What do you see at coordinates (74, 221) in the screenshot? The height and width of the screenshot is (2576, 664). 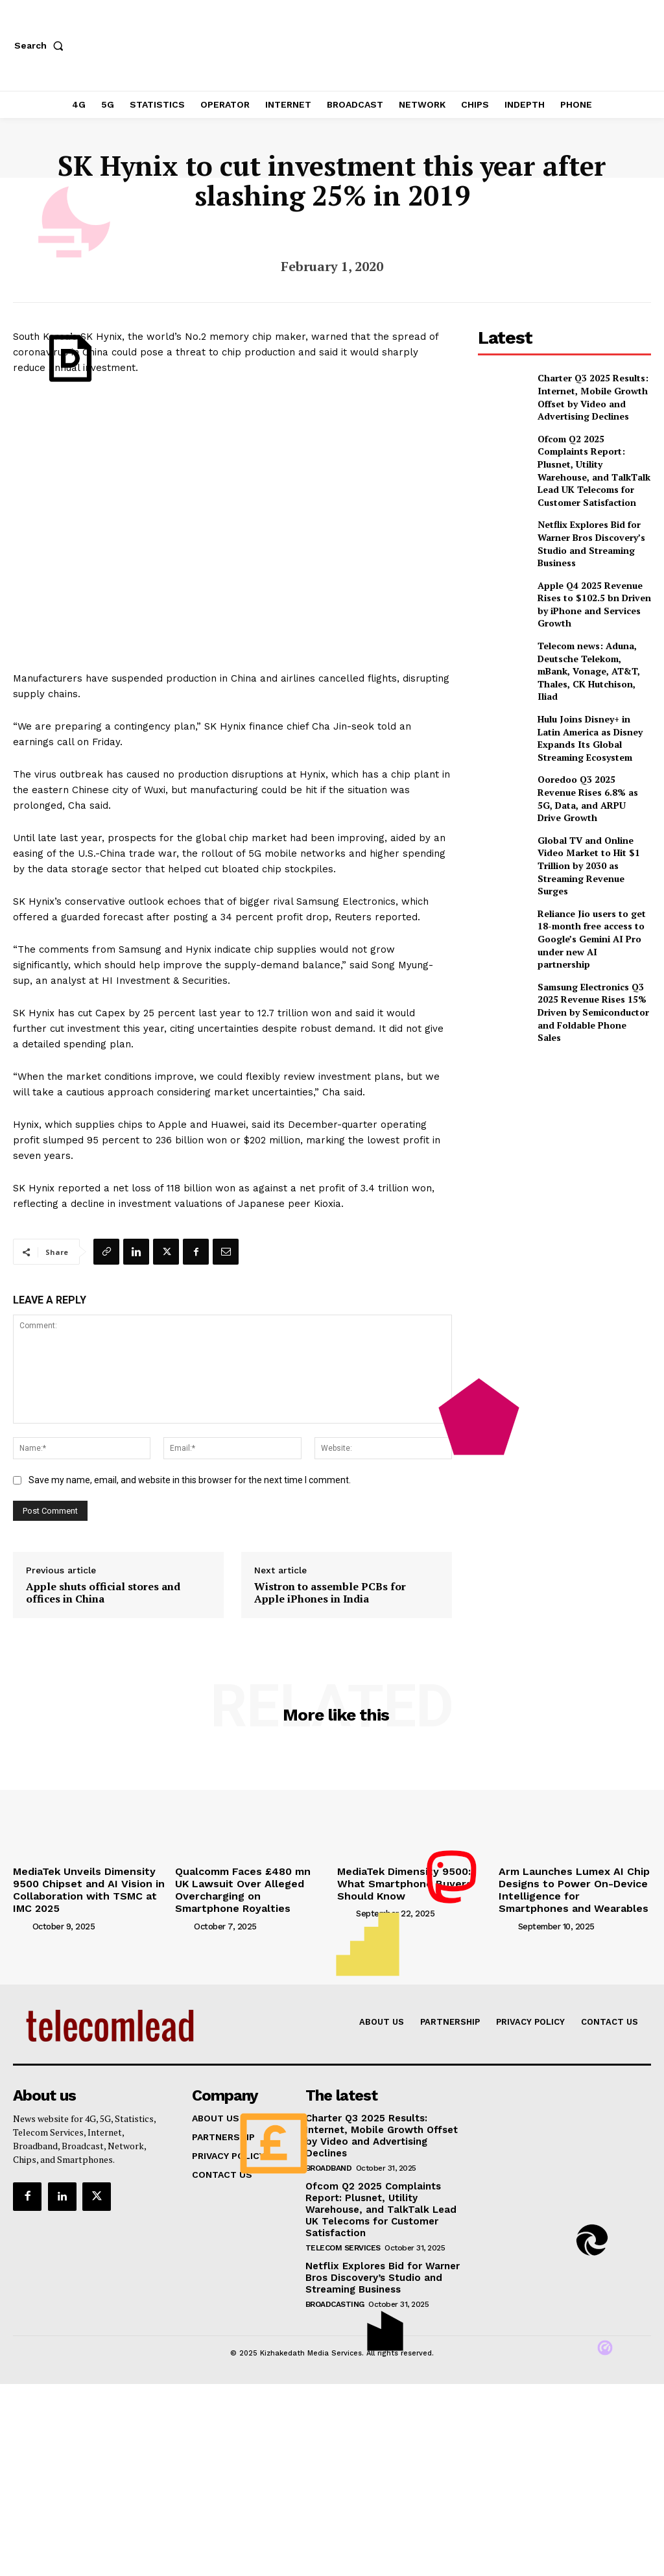 I see `indicates foggy night weather conditions` at bounding box center [74, 221].